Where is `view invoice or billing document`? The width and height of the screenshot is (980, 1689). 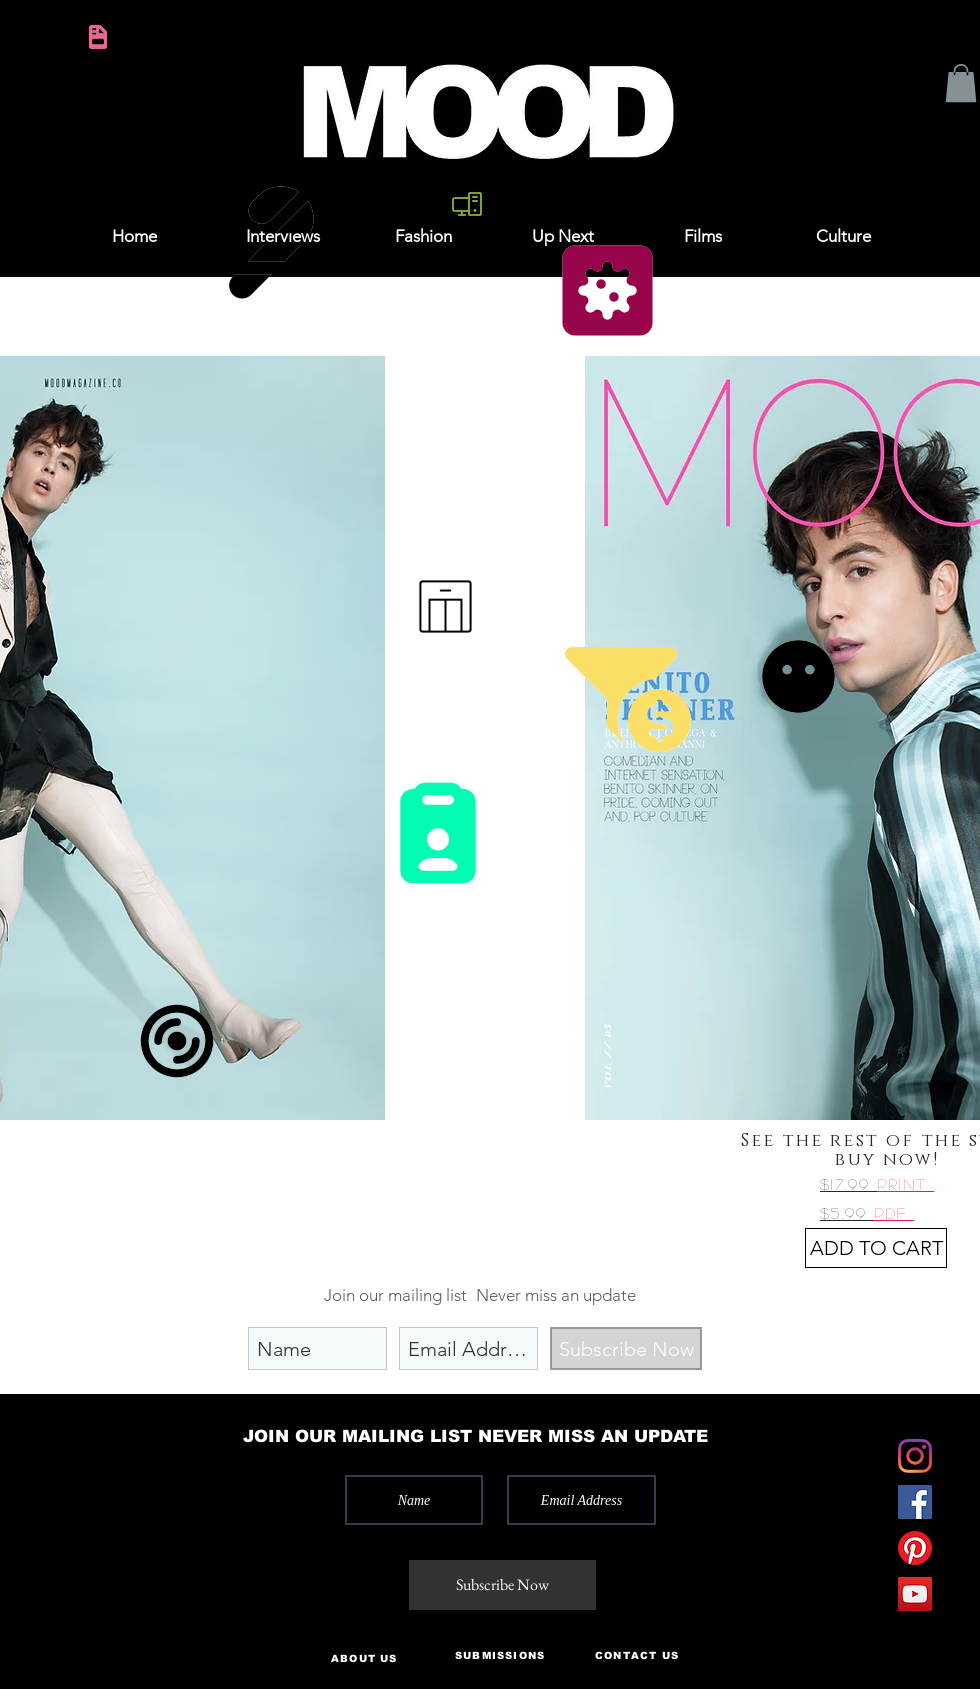 view invoice or billing document is located at coordinates (98, 37).